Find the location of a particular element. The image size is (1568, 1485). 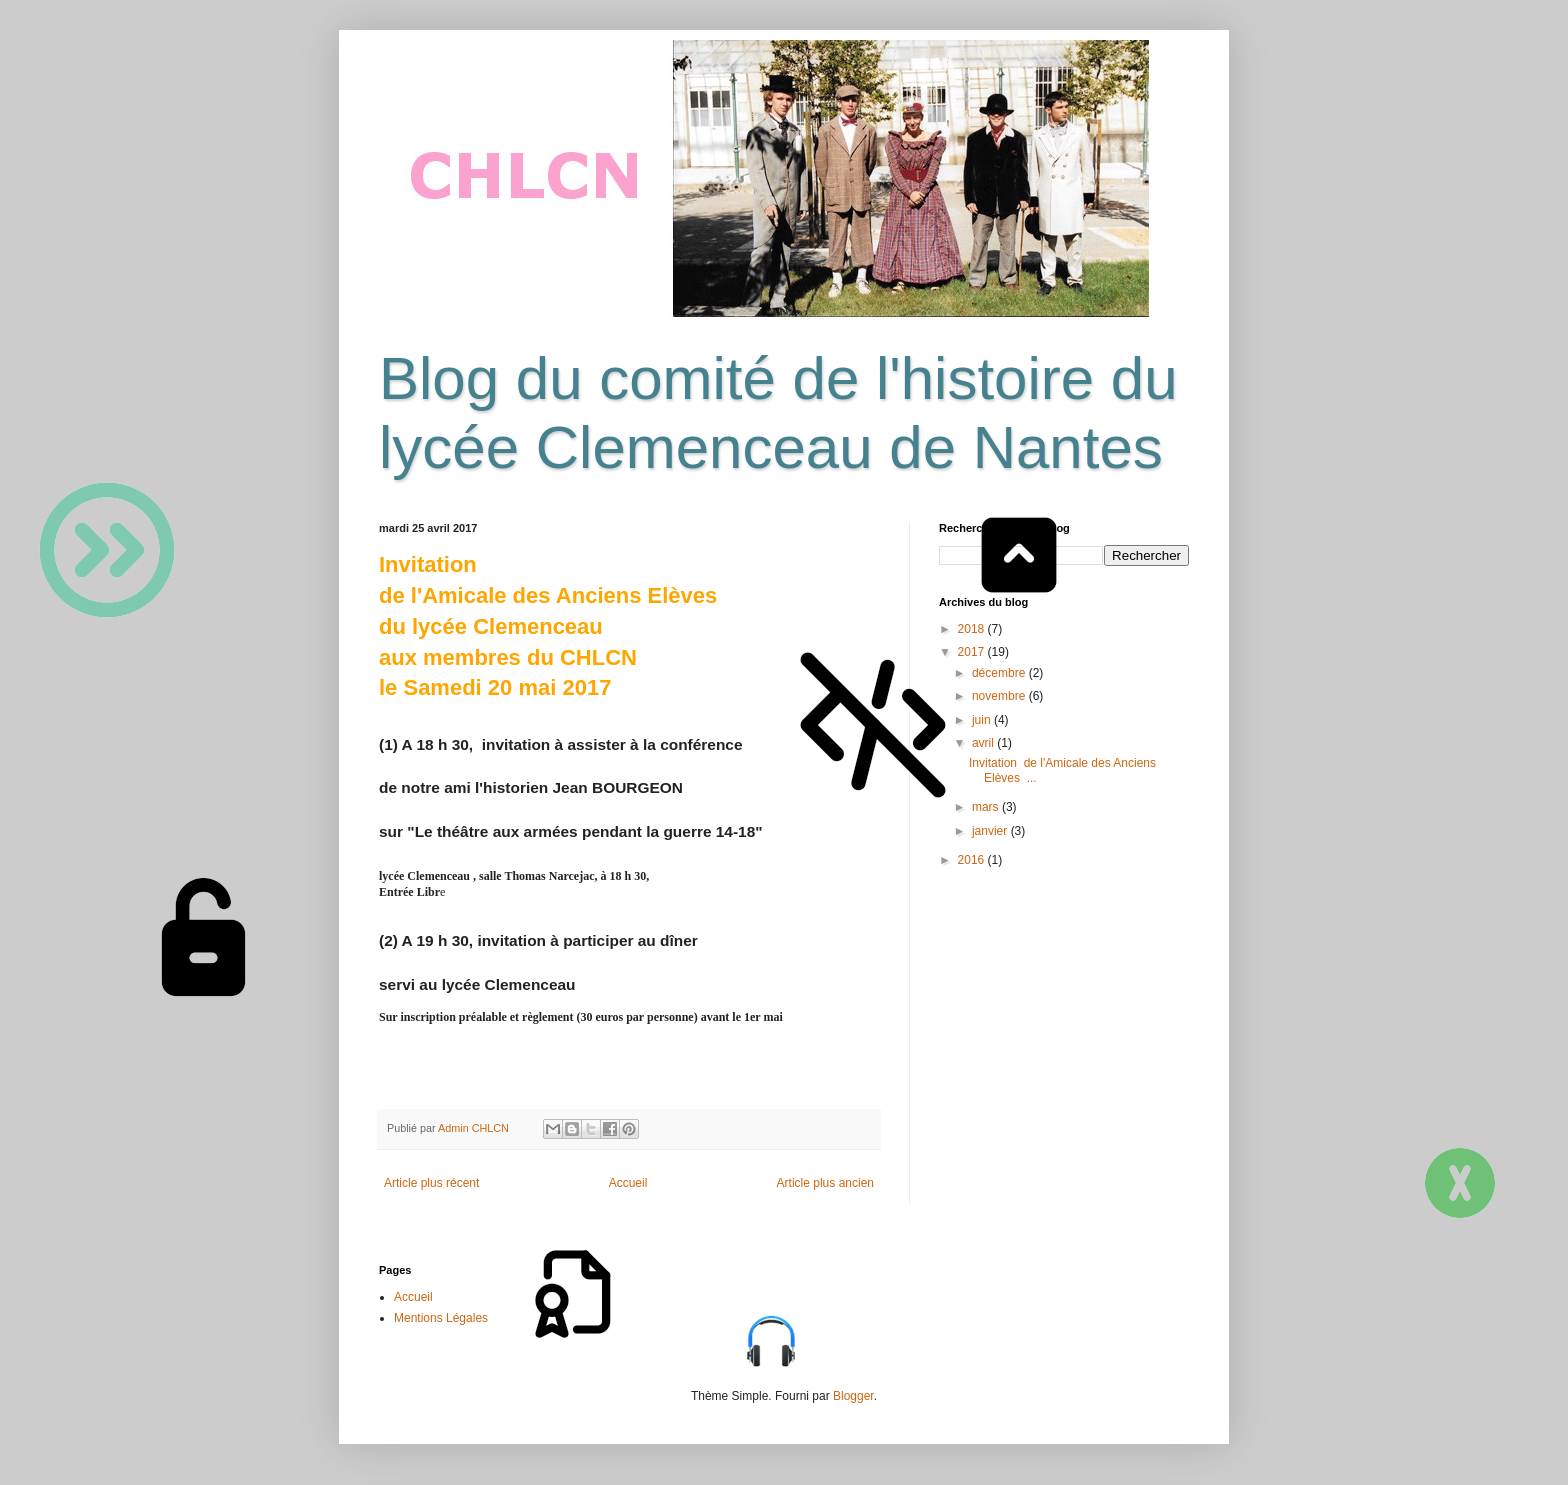

code view disabled or unavailable is located at coordinates (873, 725).